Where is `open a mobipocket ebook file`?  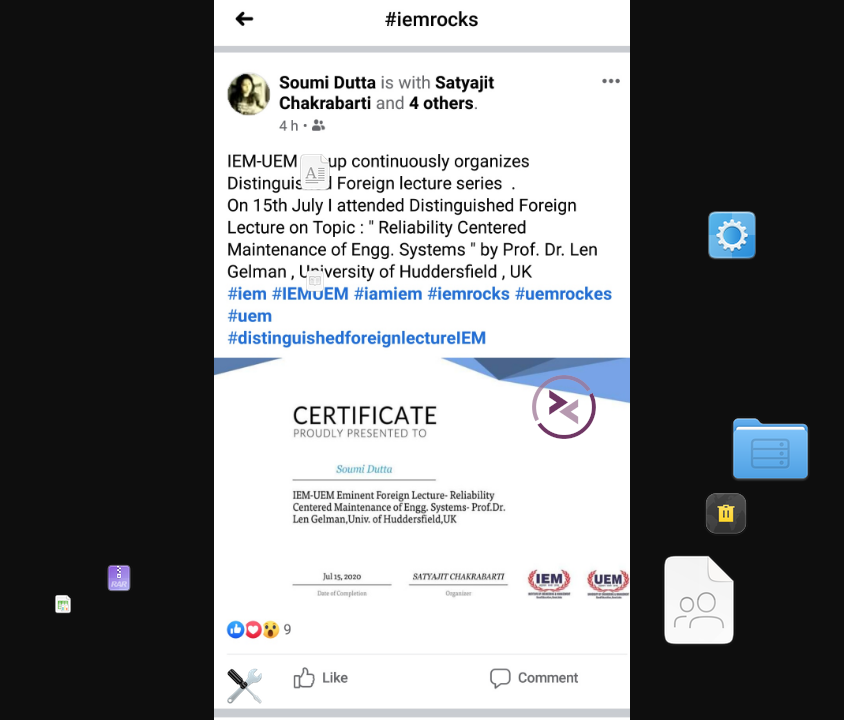
open a mobipocket ebook file is located at coordinates (315, 281).